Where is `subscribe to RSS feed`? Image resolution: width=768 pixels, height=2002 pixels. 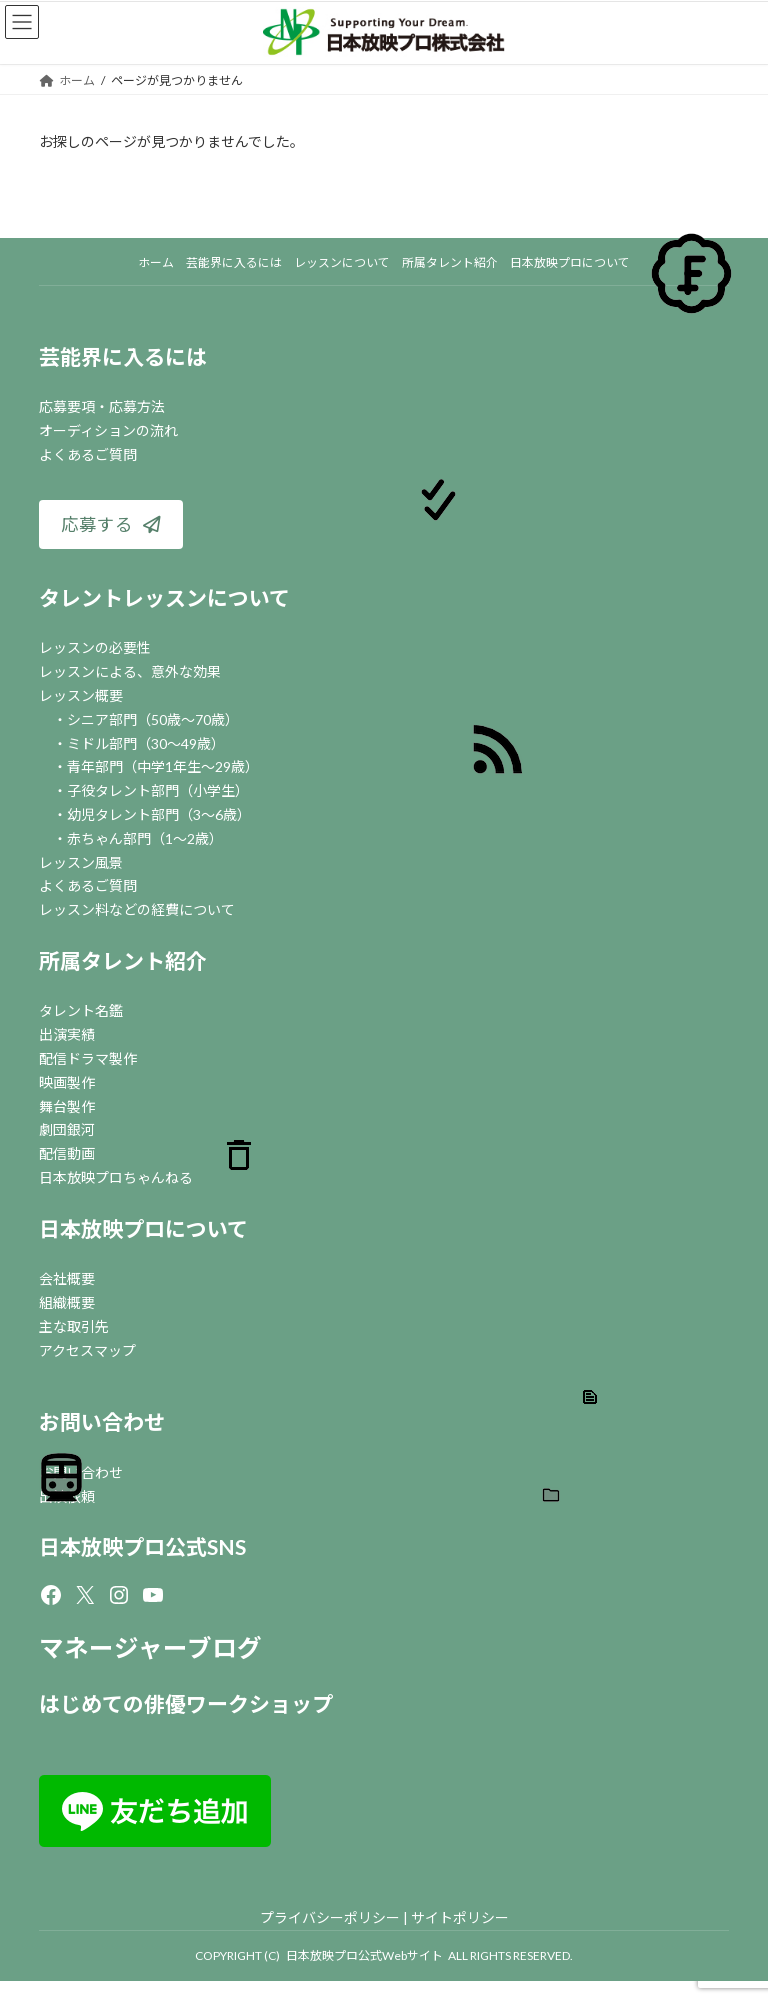
subscribe to RSS feed is located at coordinates (498, 748).